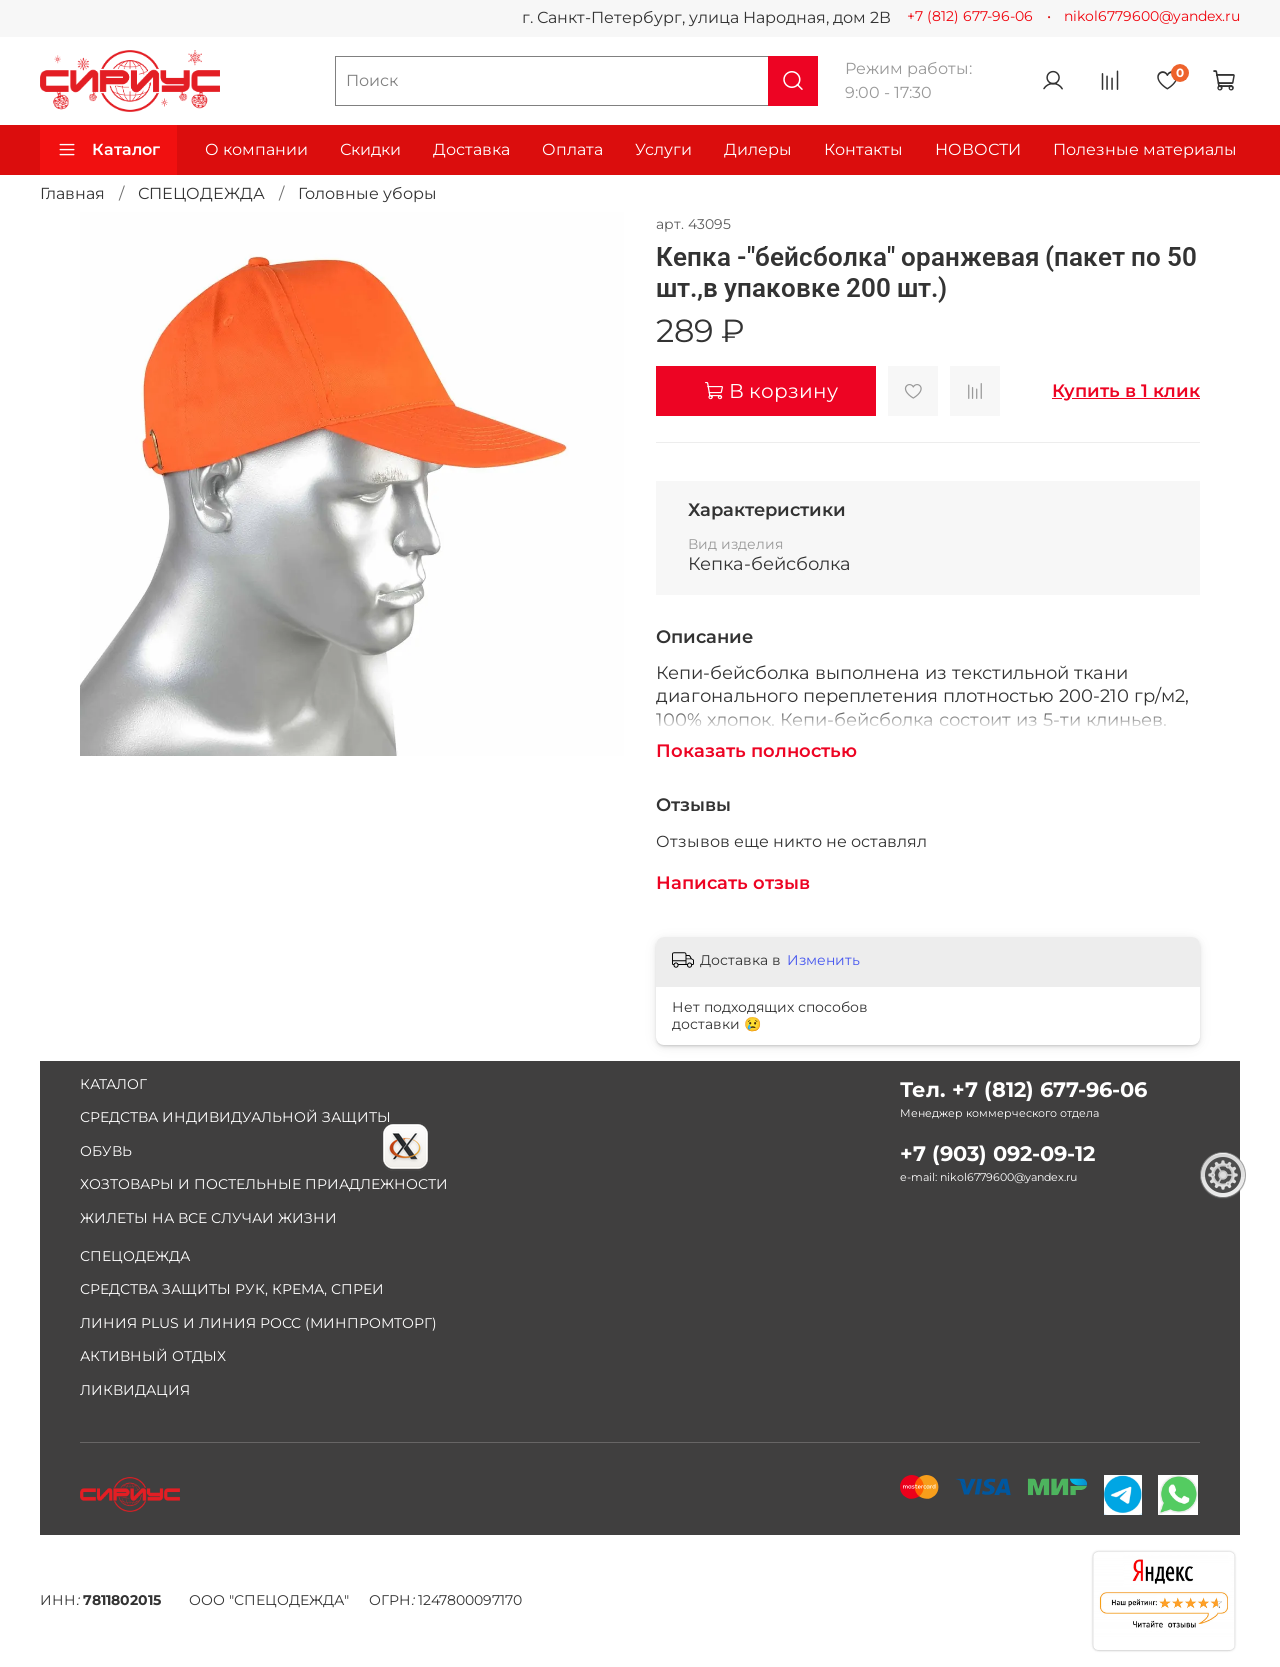 This screenshot has width=1280, height=1667. Describe the element at coordinates (405, 1146) in the screenshot. I see `launch xorg display server application` at that location.